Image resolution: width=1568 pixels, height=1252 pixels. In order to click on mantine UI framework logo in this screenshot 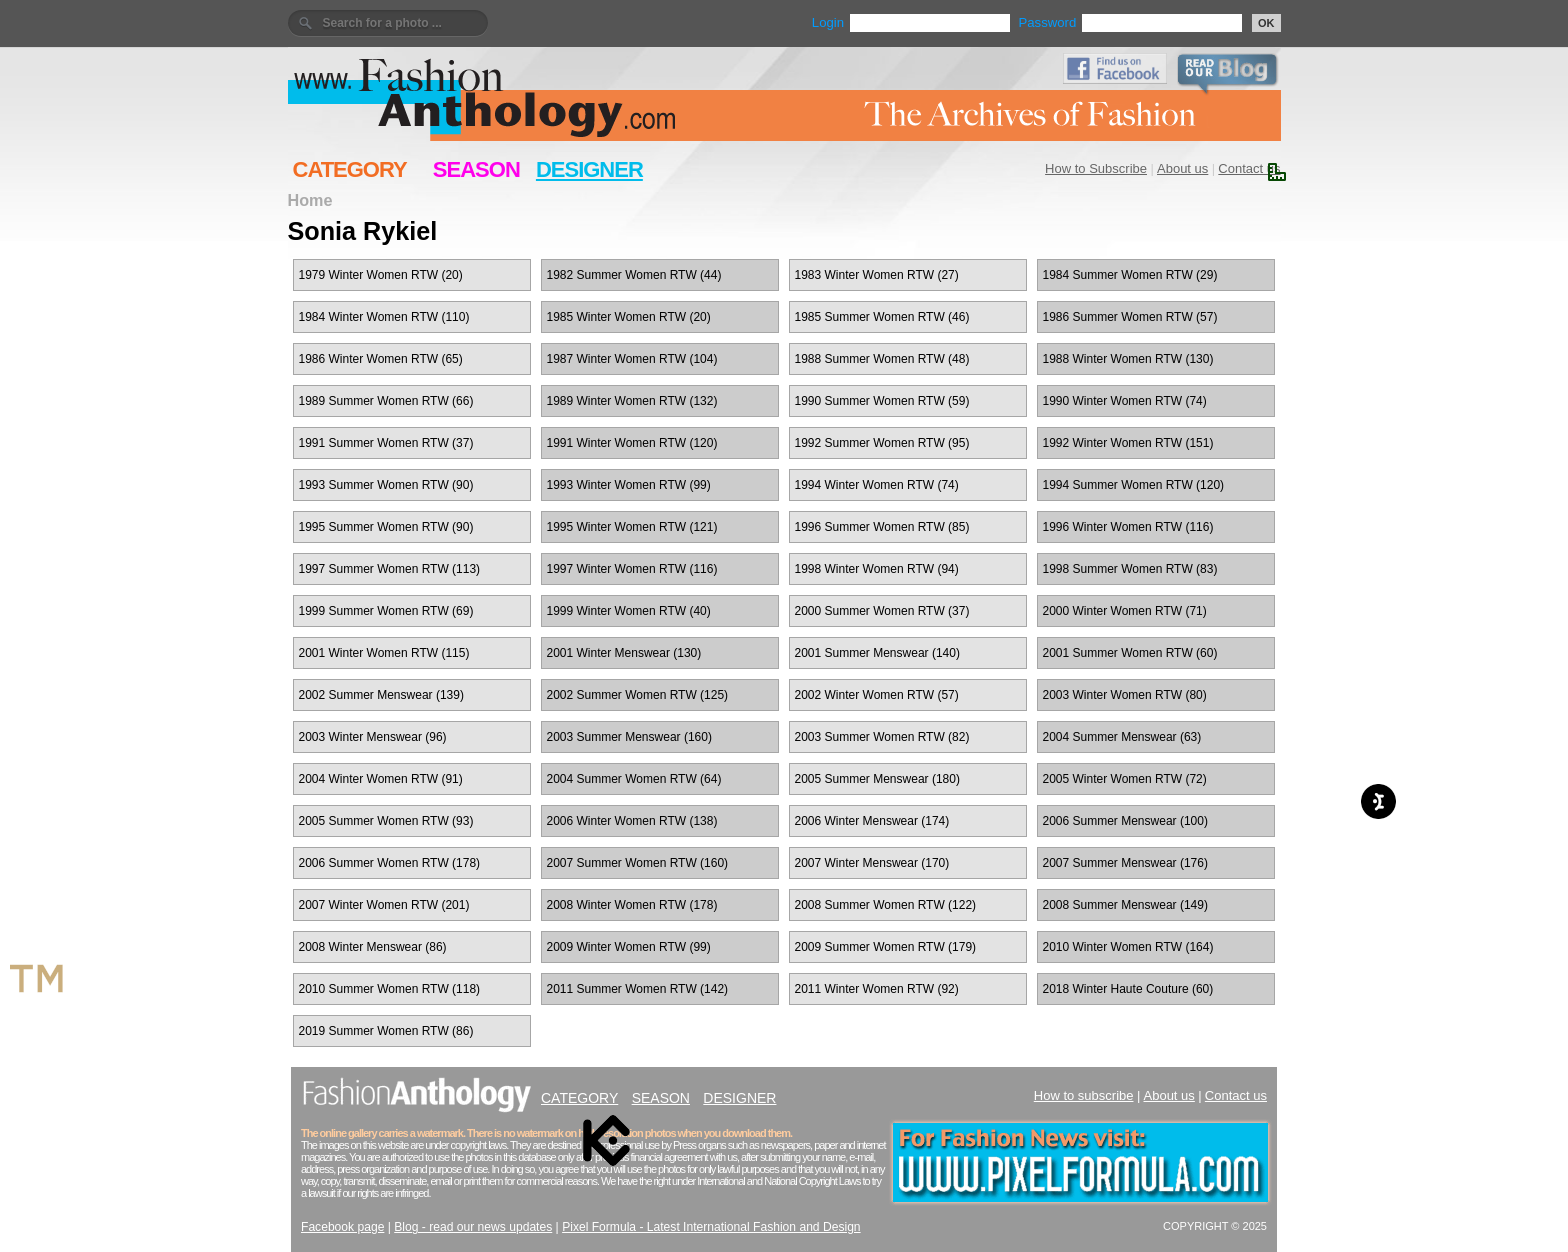, I will do `click(1378, 801)`.